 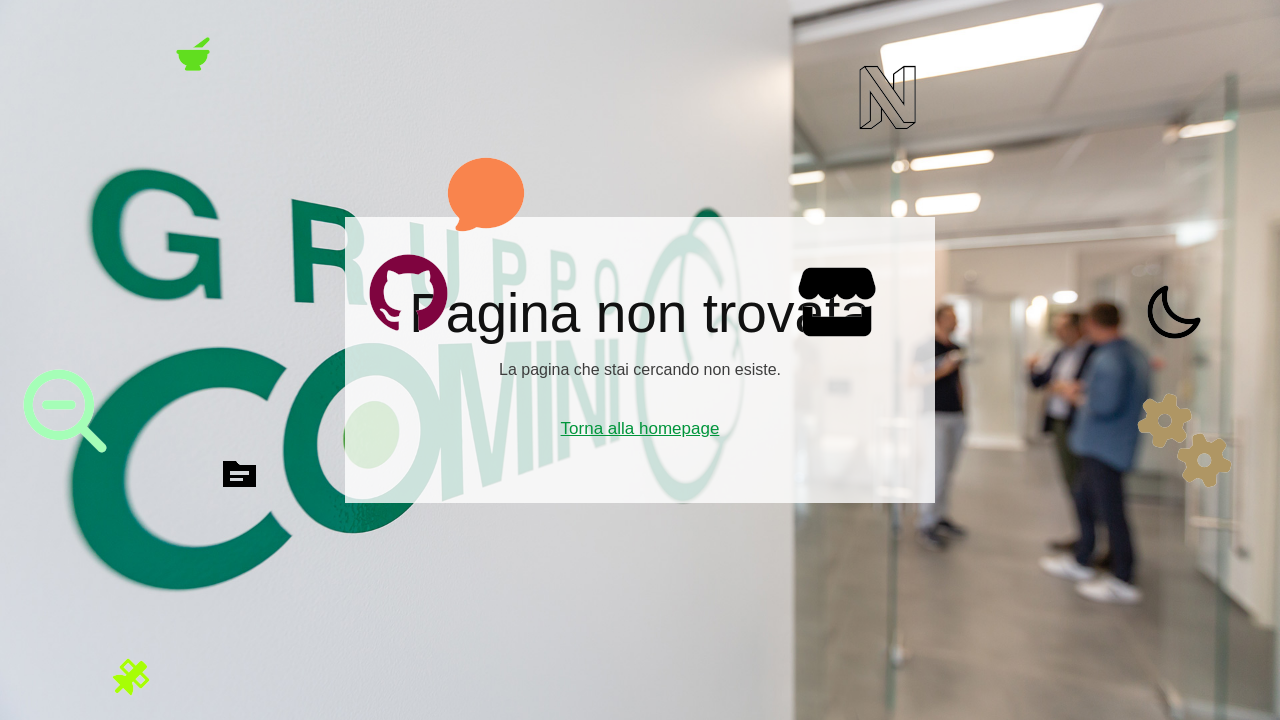 I want to click on access satellite connection settings, so click(x=131, y=677).